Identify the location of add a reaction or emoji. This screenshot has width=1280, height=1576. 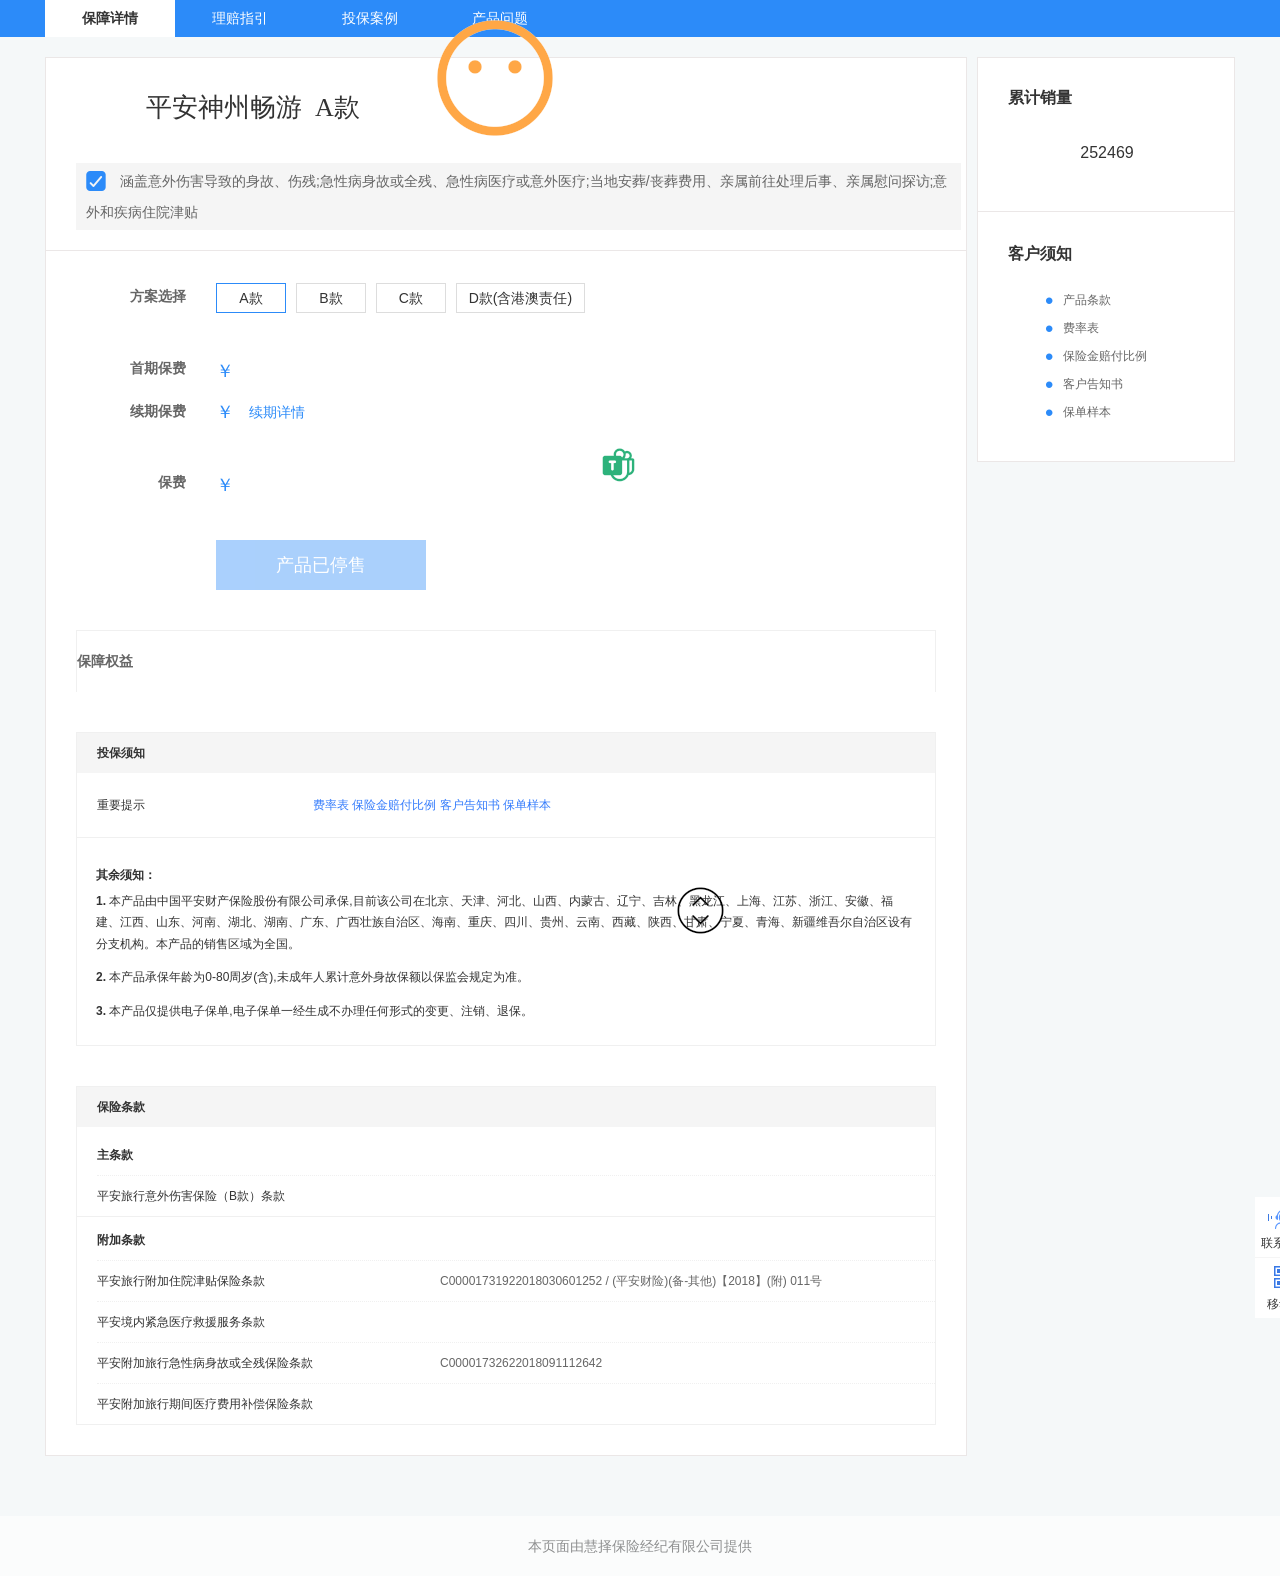
(495, 78).